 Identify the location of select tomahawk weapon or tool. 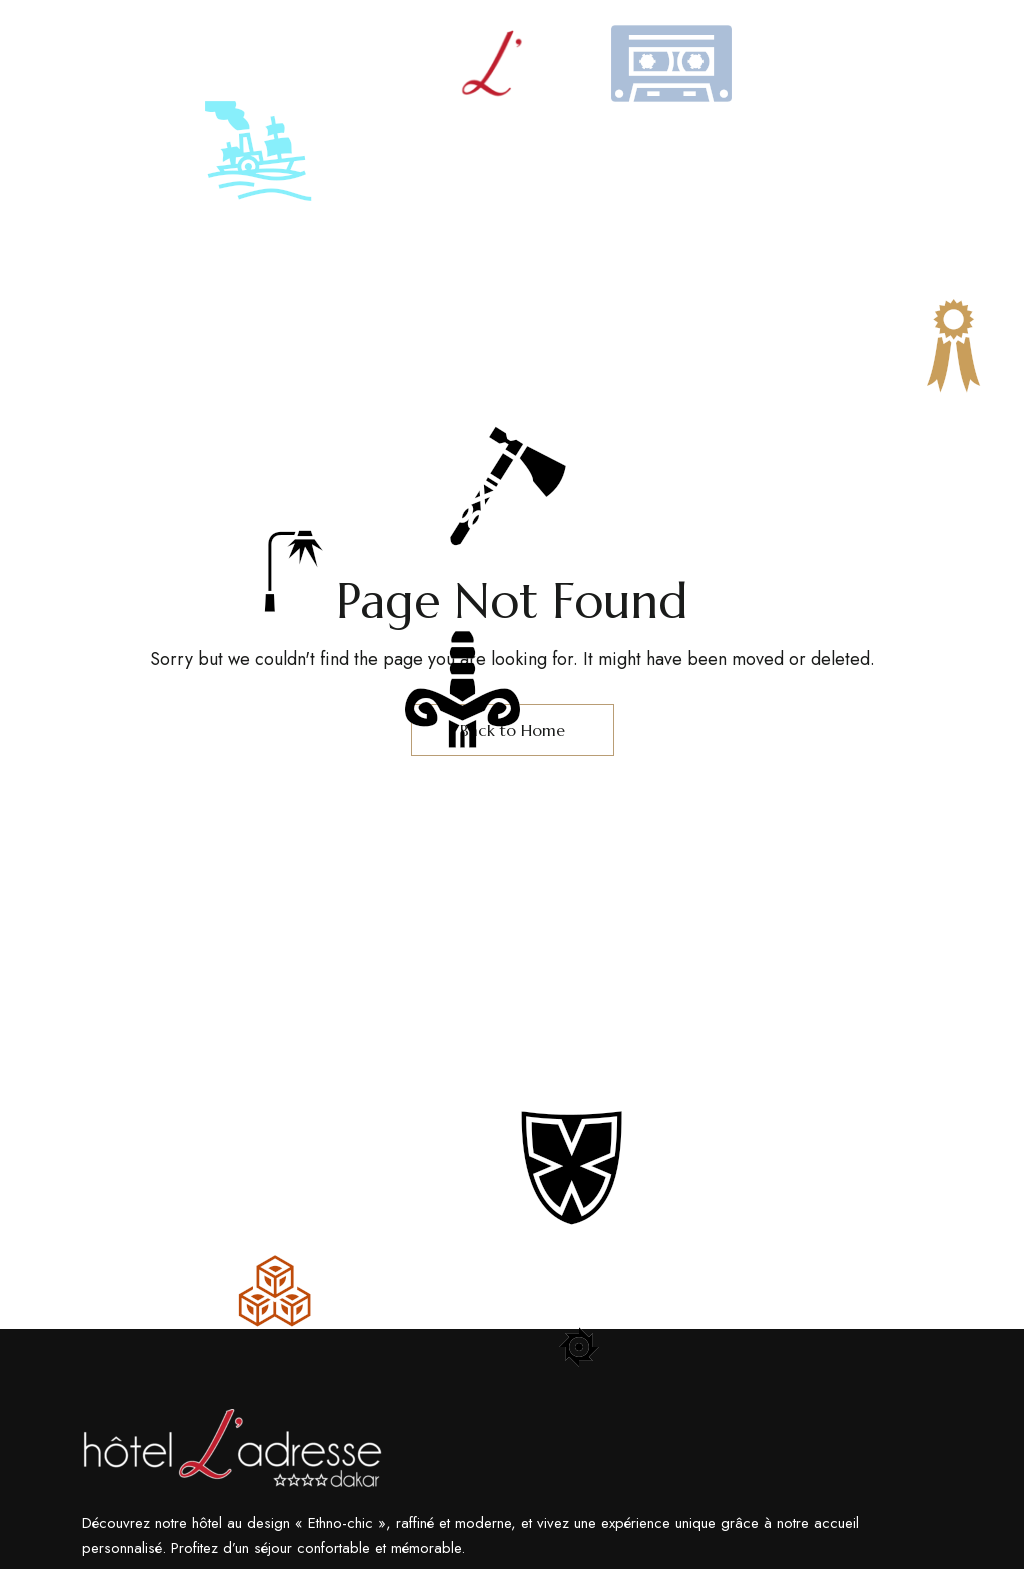
(508, 486).